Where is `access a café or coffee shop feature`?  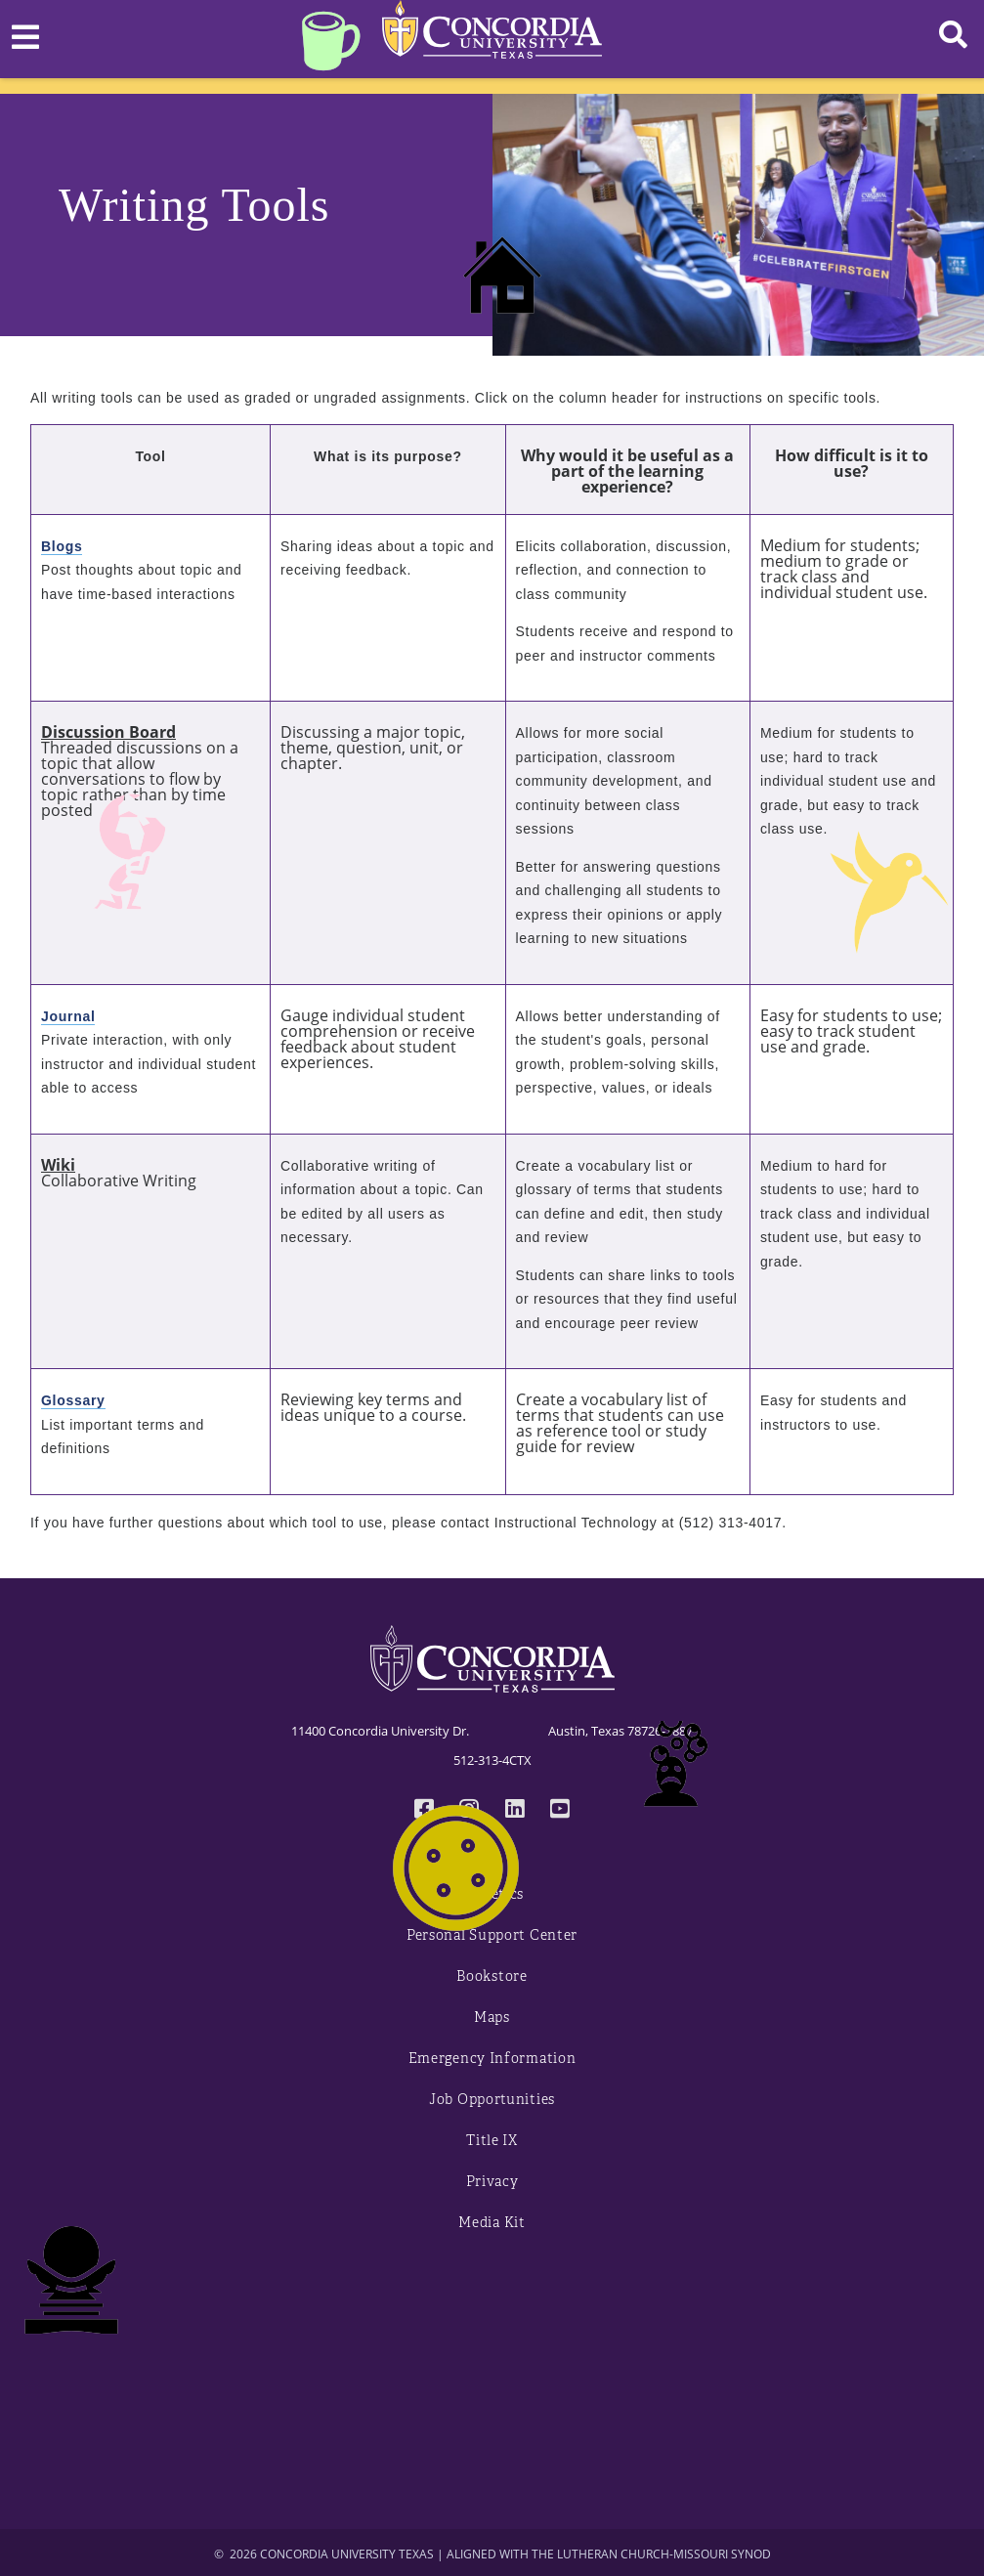 access a café or coffee shop feature is located at coordinates (328, 40).